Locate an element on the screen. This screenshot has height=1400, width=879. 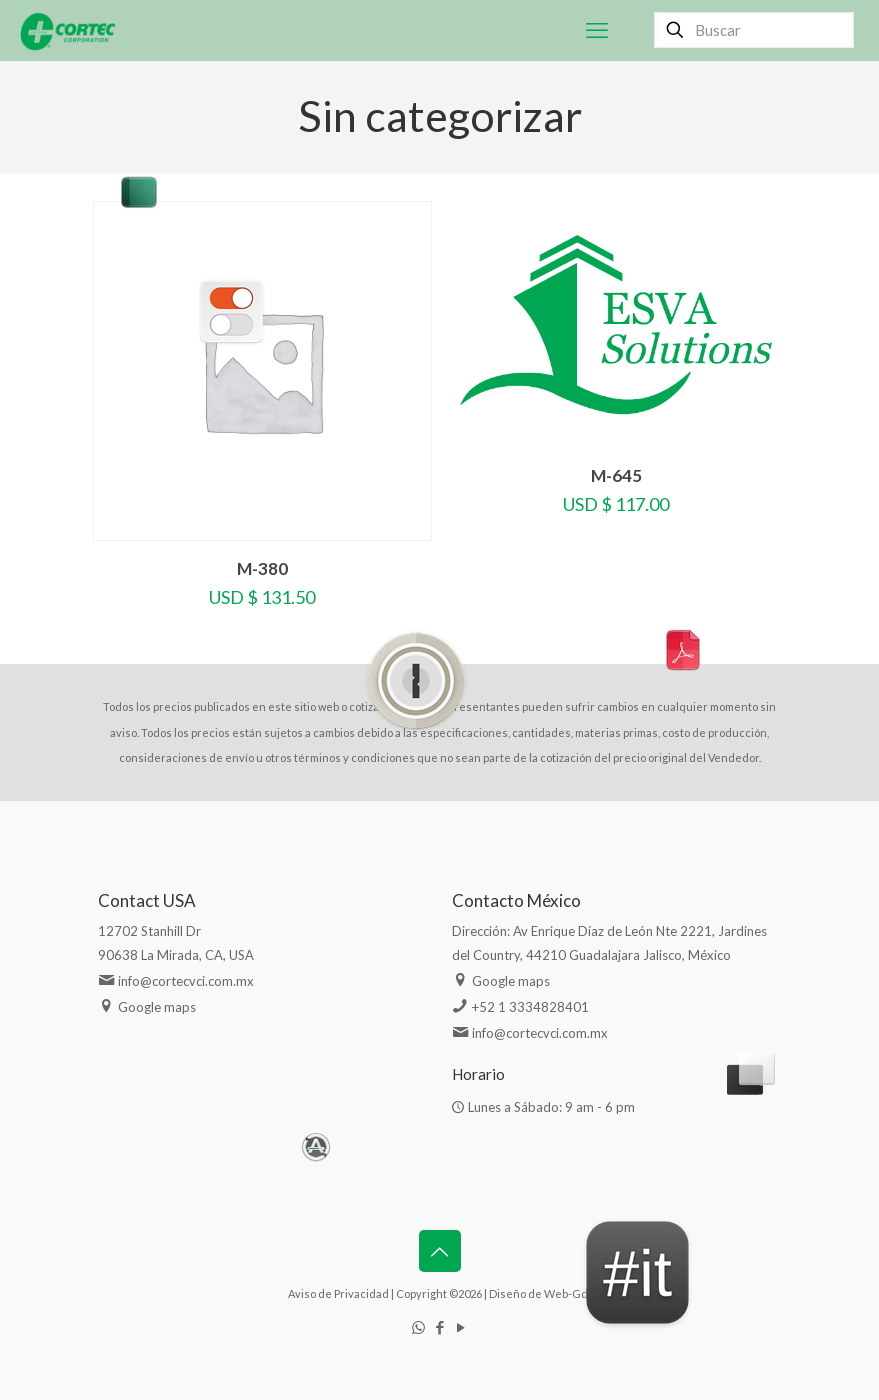
open task view to see all open windows is located at coordinates (751, 1075).